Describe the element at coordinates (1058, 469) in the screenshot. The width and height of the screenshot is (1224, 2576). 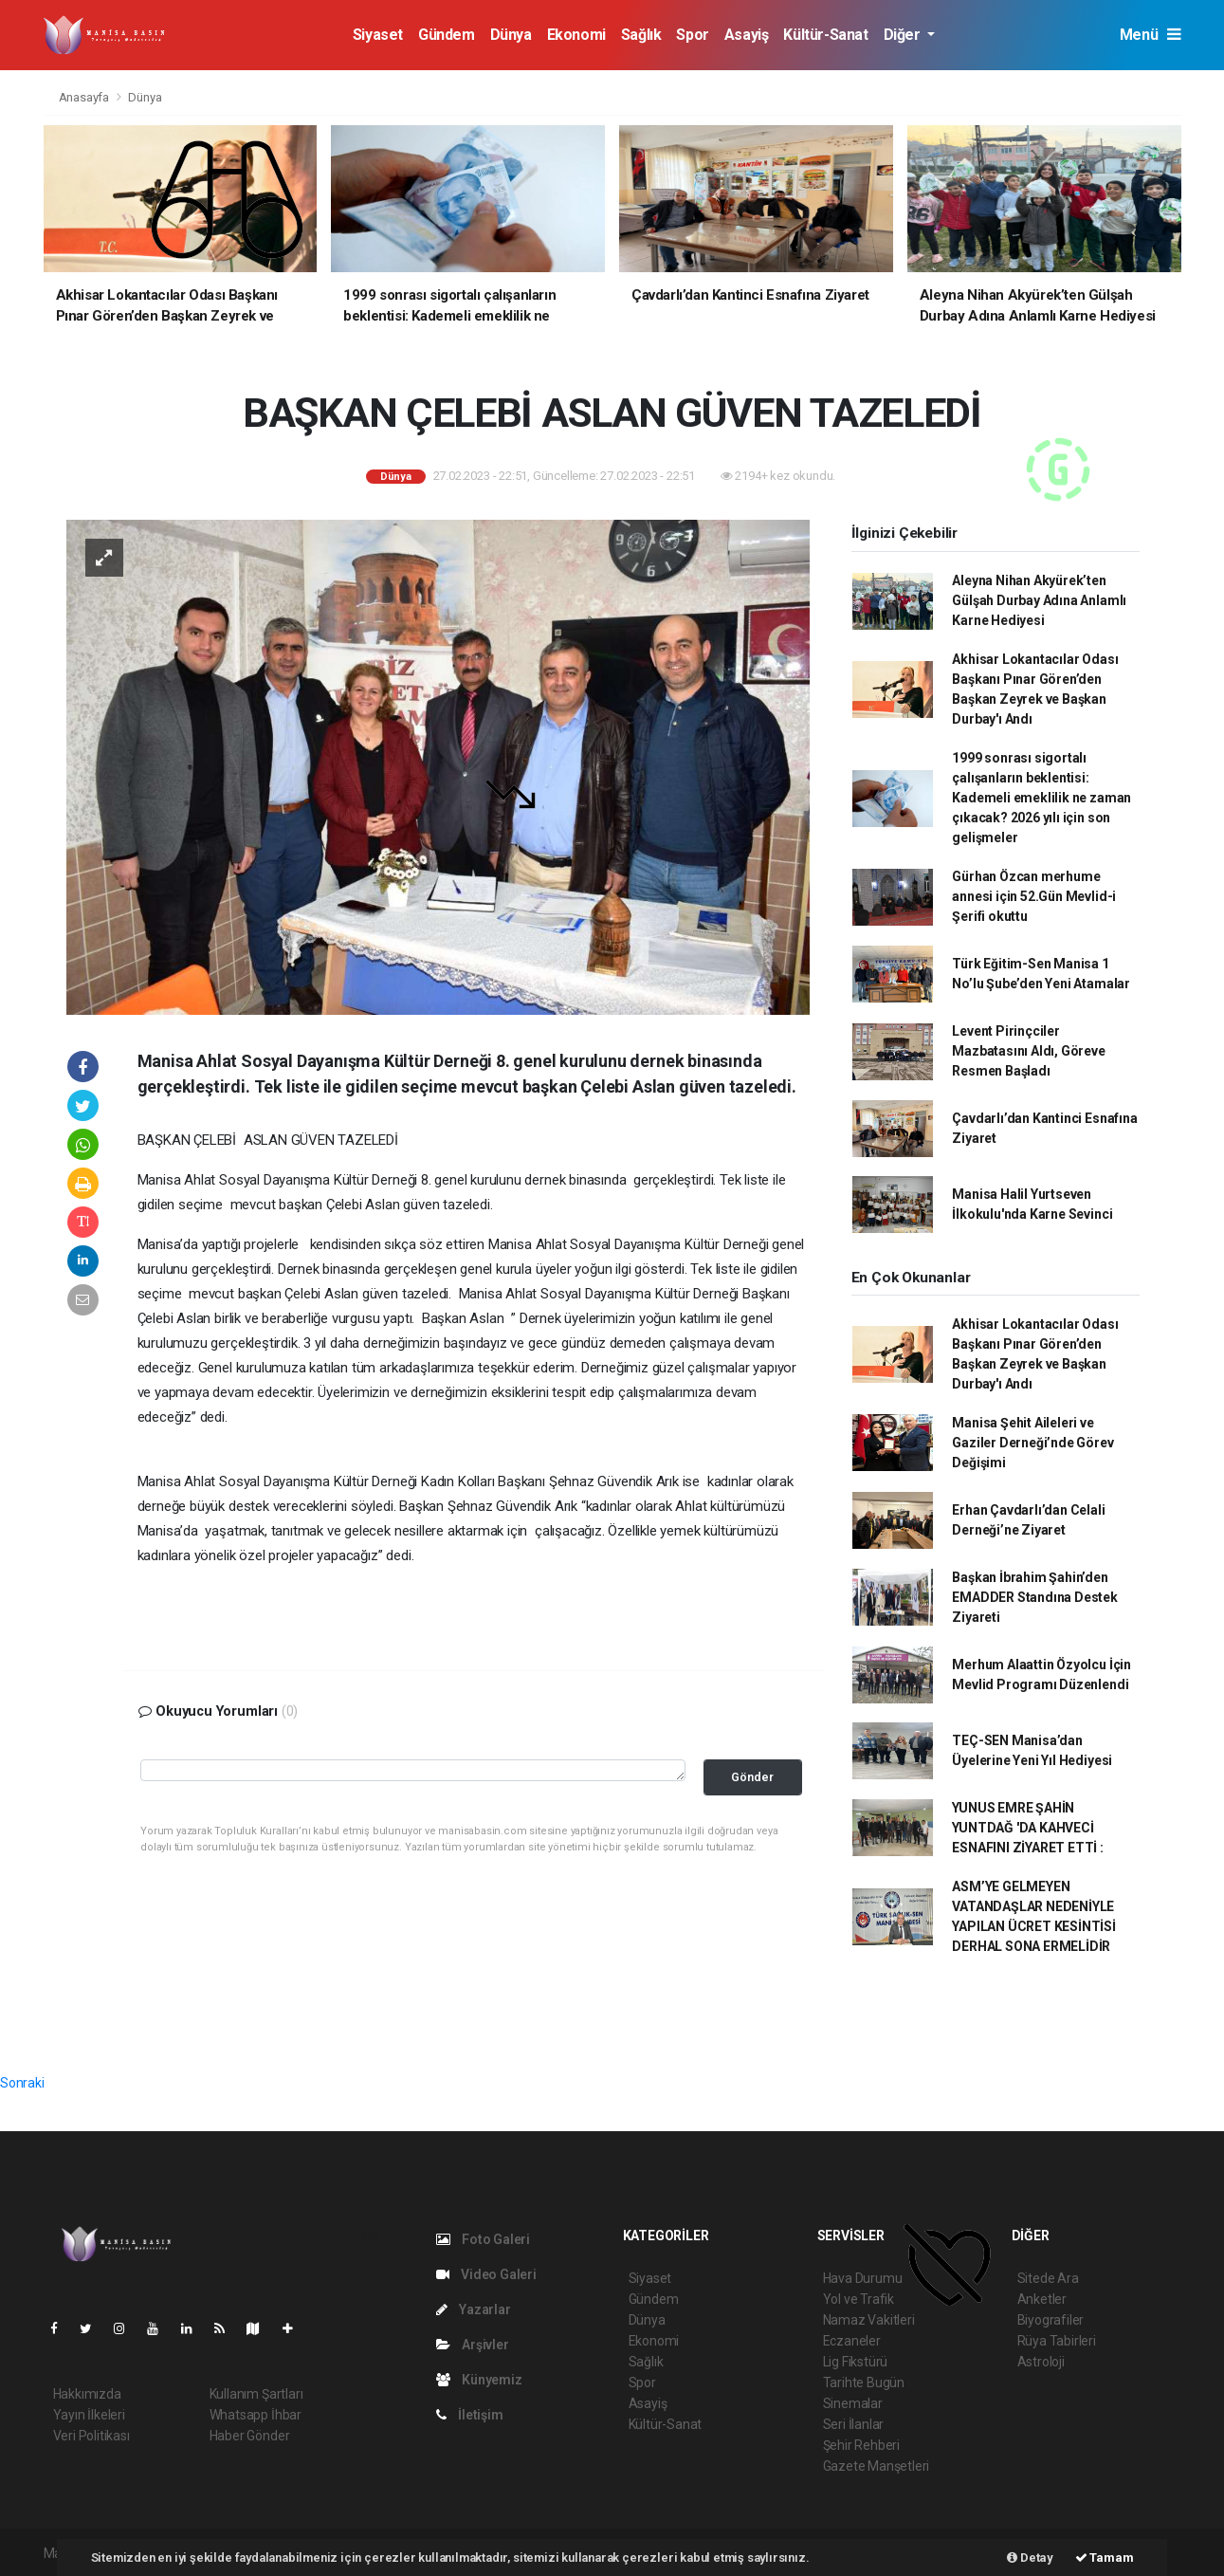
I see `indicates a pending or in-progress Google connection` at that location.